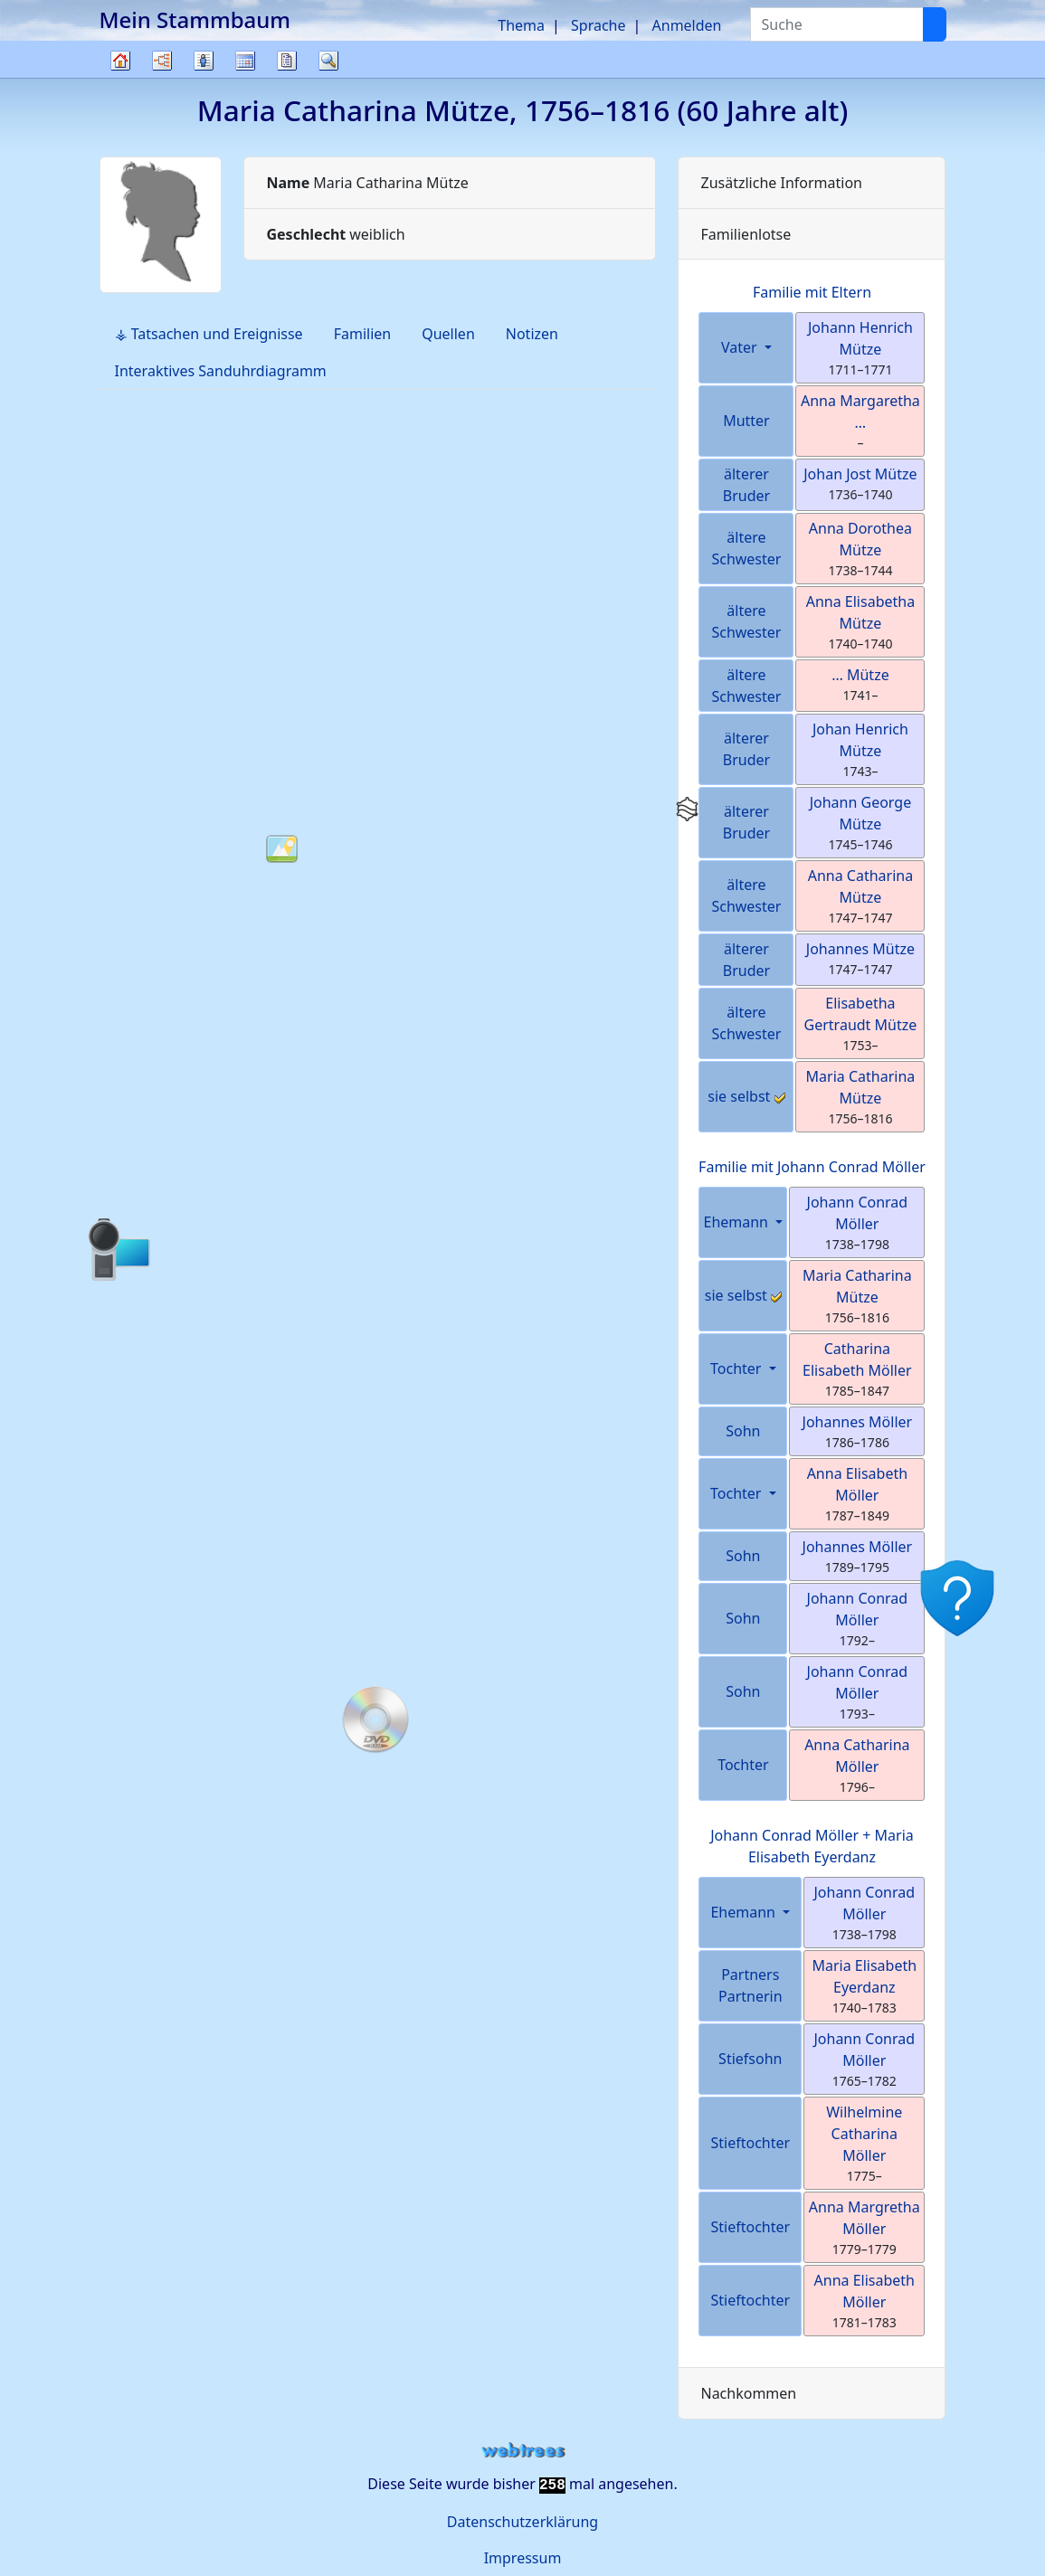  What do you see at coordinates (687, 809) in the screenshot?
I see `launch minesweeper game` at bounding box center [687, 809].